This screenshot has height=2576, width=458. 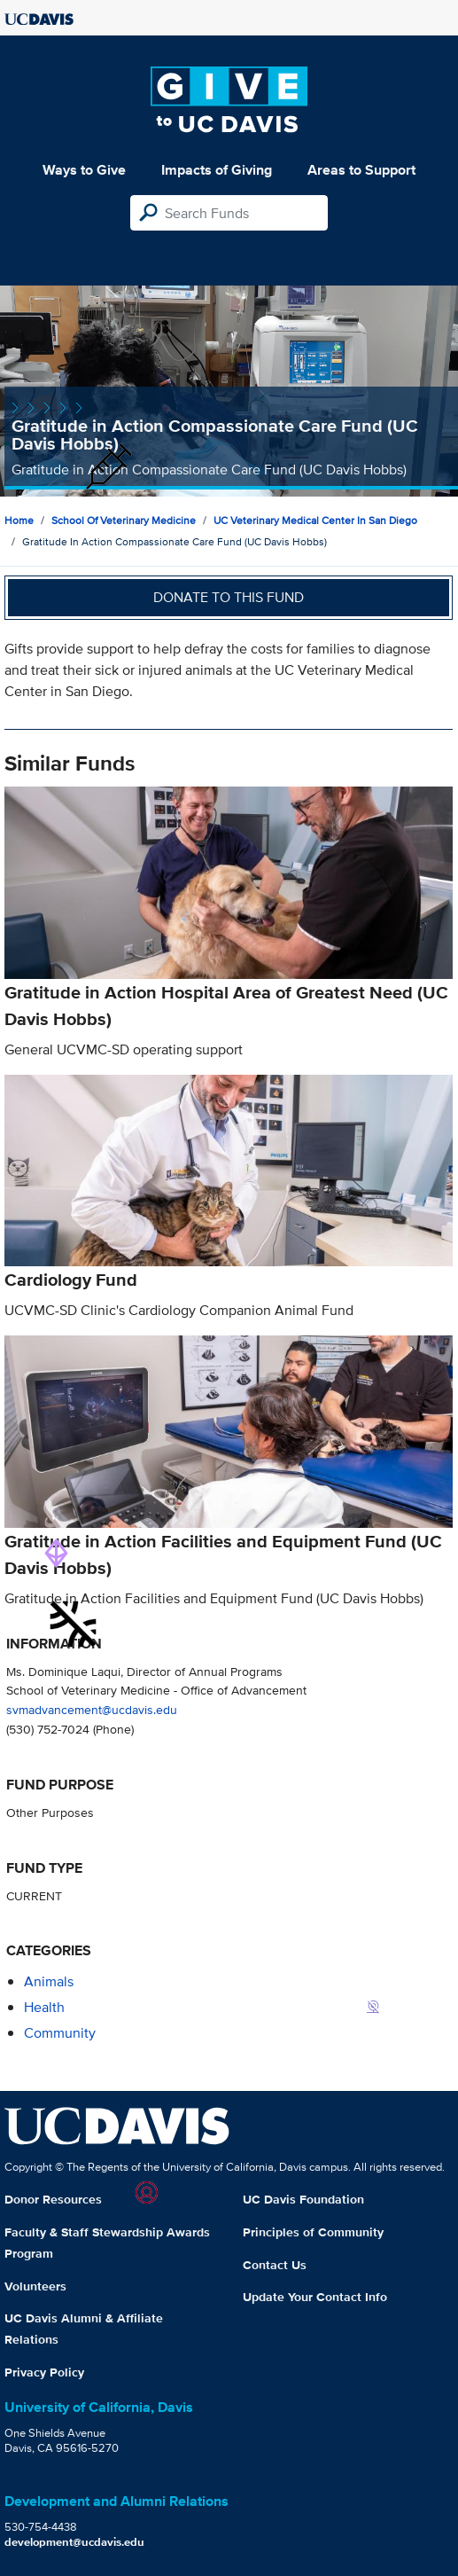 I want to click on disable light leak effects on photos, so click(x=73, y=1624).